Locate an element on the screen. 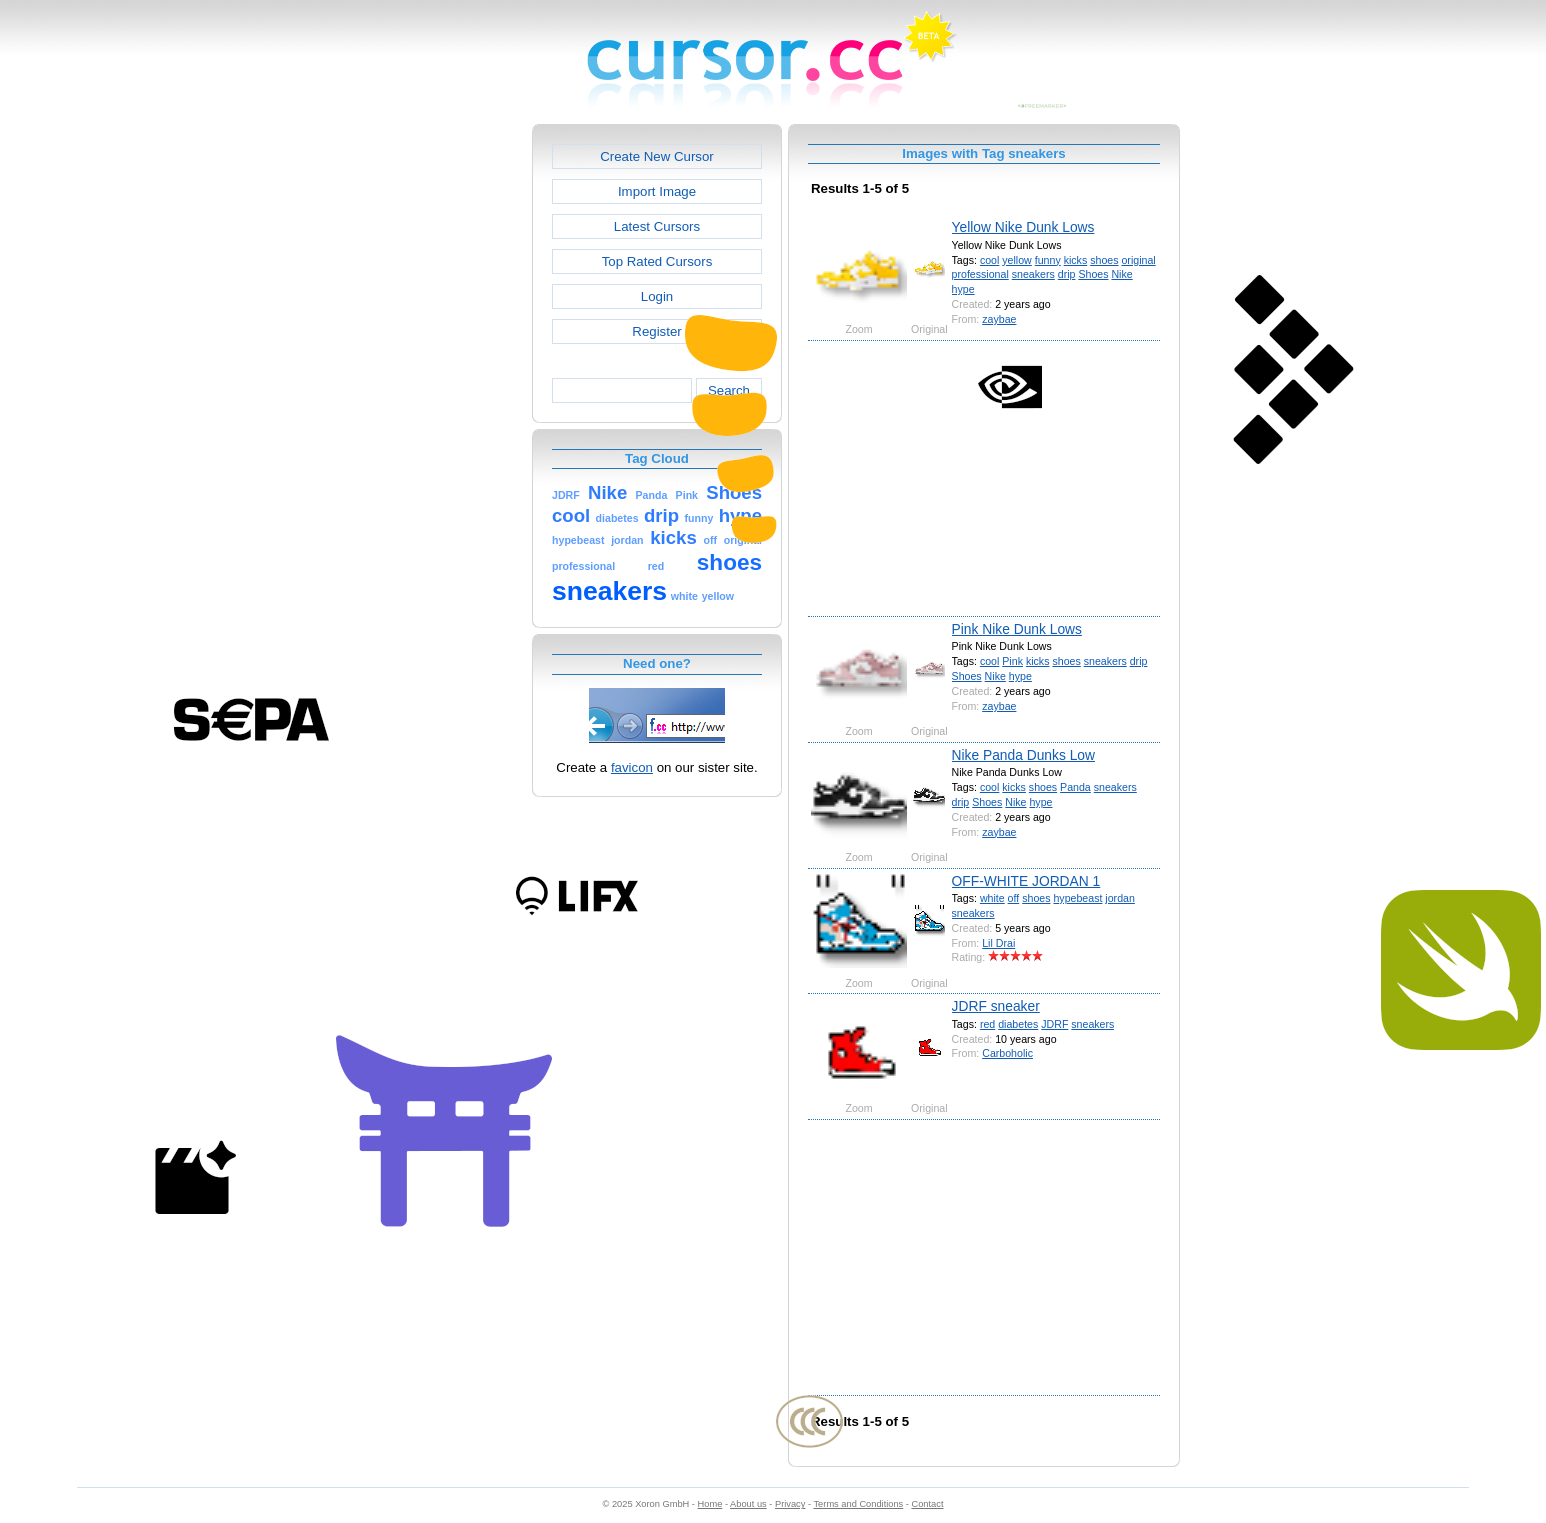 The image size is (1546, 1523). indicates SEPA payment method available is located at coordinates (251, 719).